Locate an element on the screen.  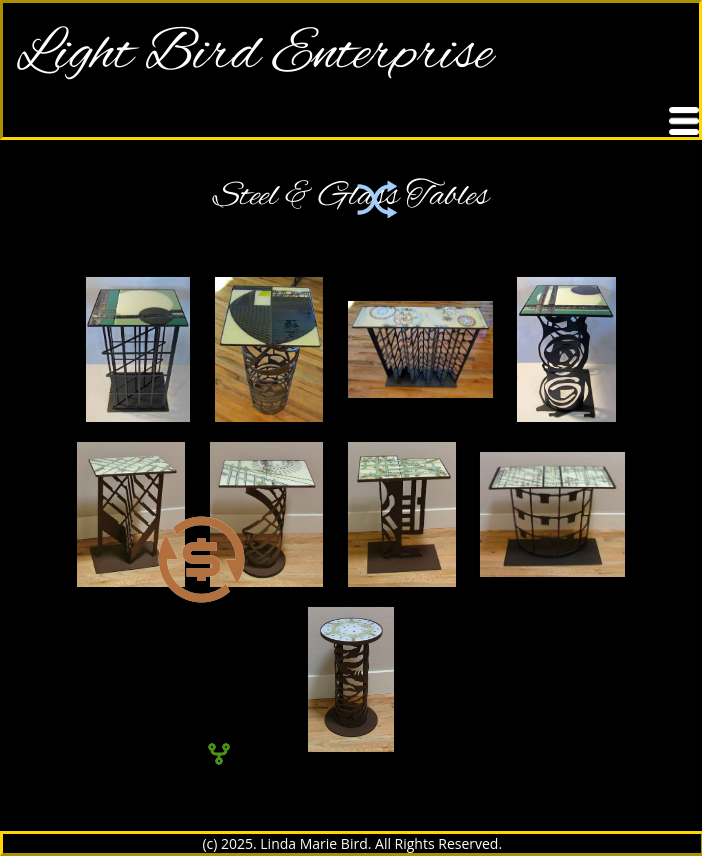
currency exchange or conversion is located at coordinates (201, 559).